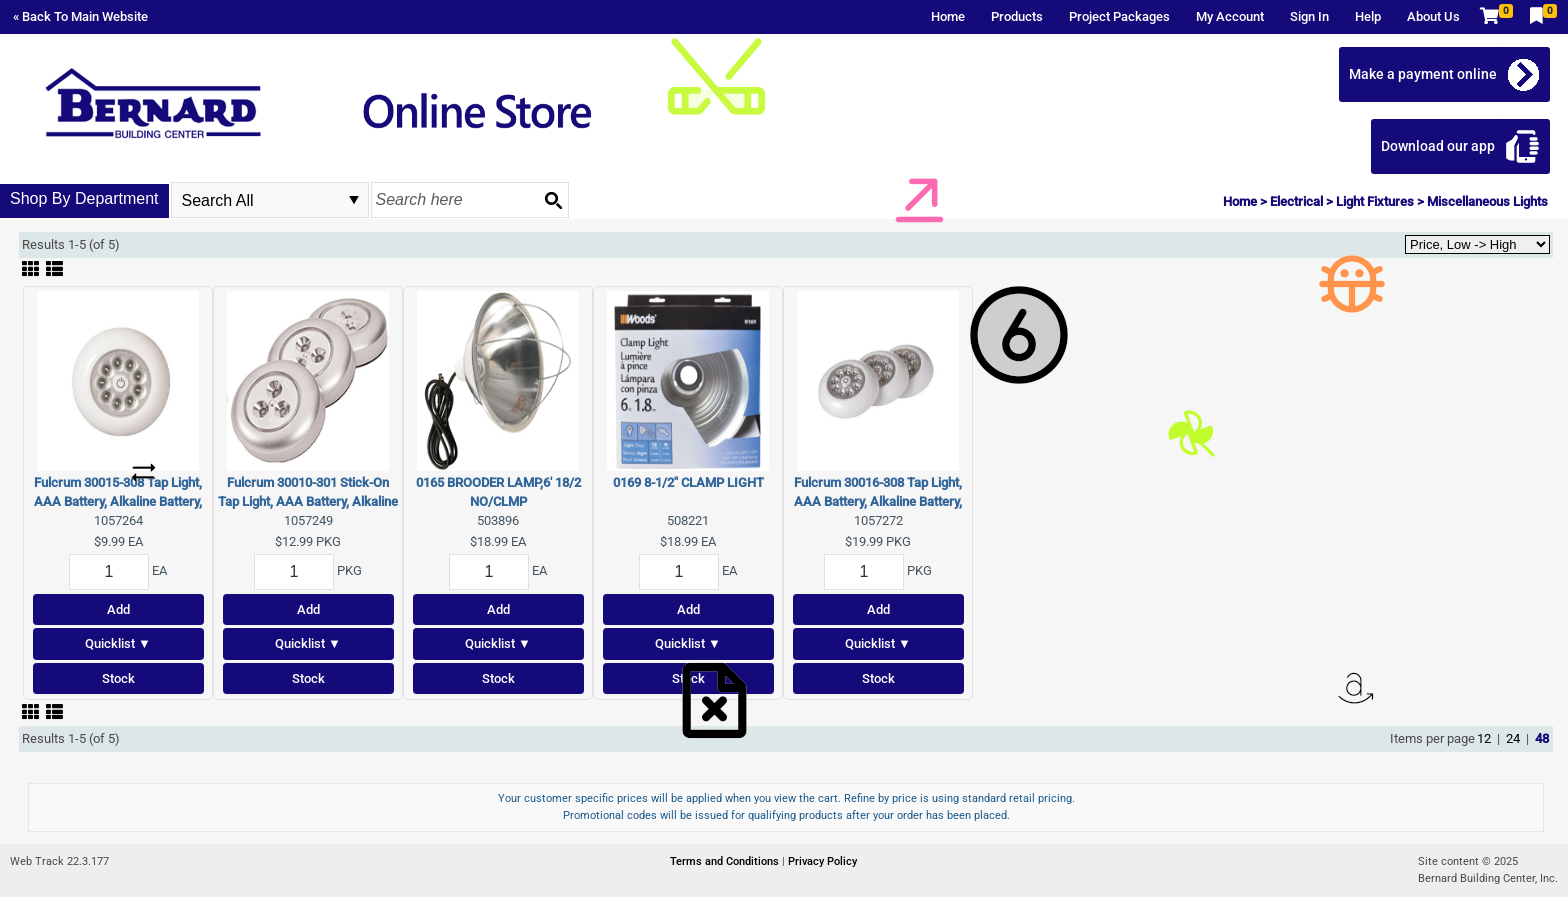  What do you see at coordinates (919, 198) in the screenshot?
I see `open link in new window or tab` at bounding box center [919, 198].